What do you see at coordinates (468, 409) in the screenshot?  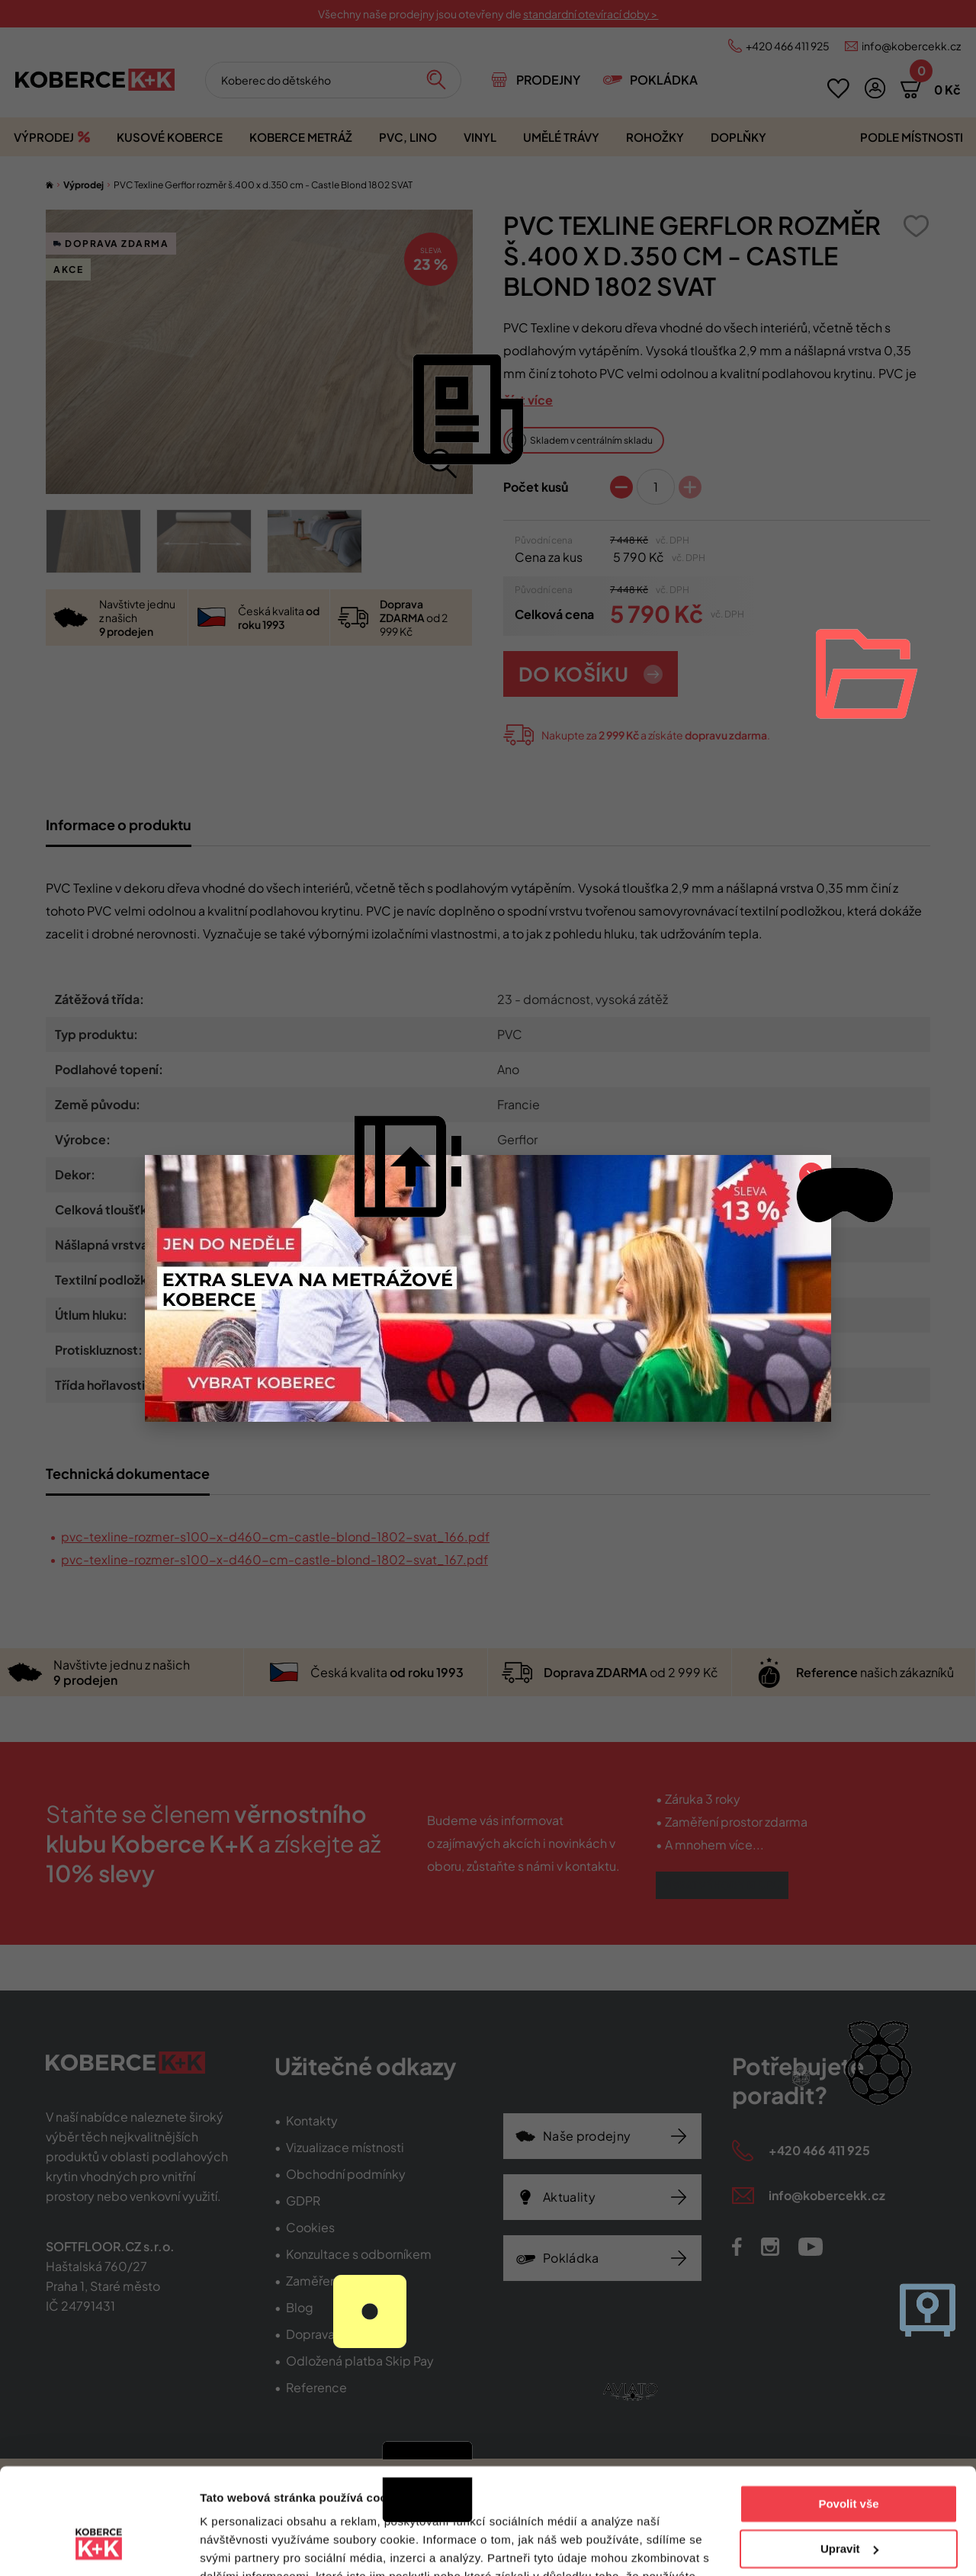 I see `view news articles` at bounding box center [468, 409].